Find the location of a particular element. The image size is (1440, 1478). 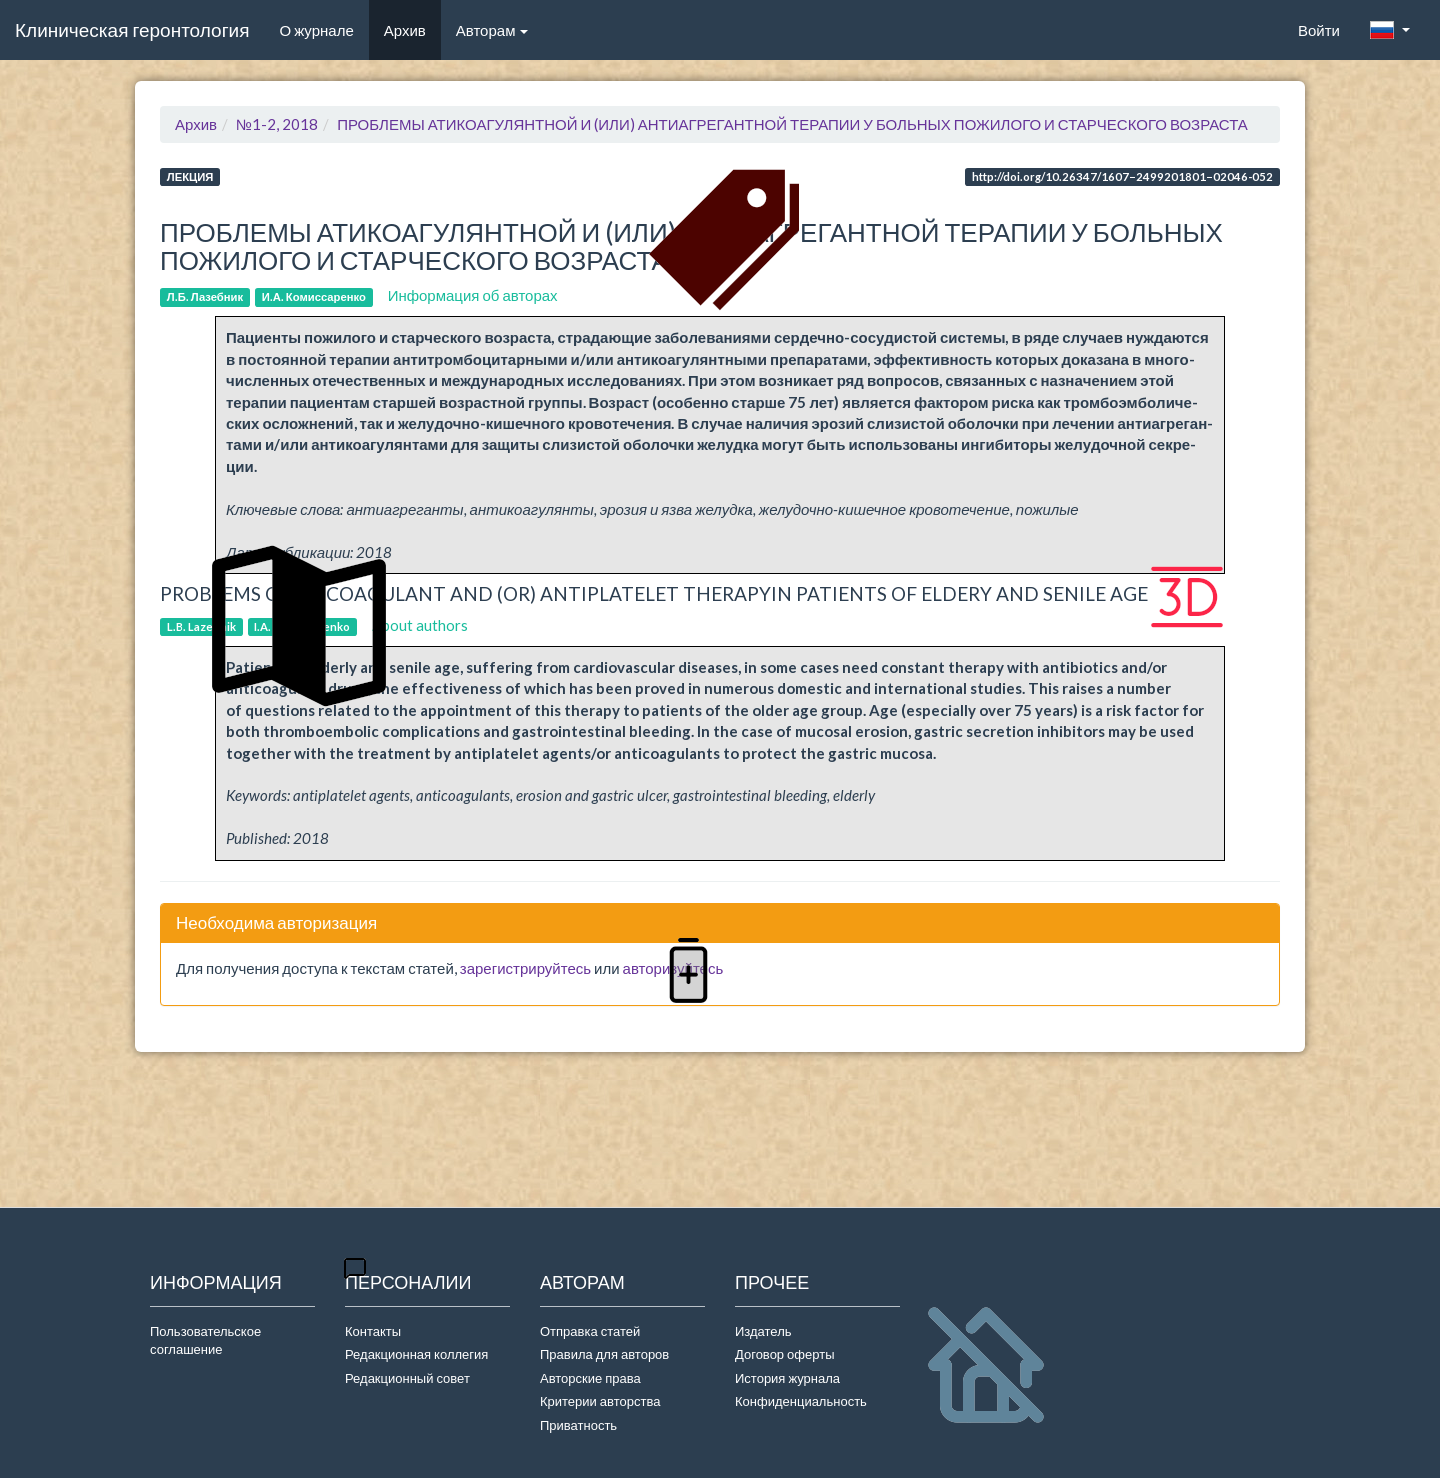

home feature is currently disabled is located at coordinates (986, 1365).